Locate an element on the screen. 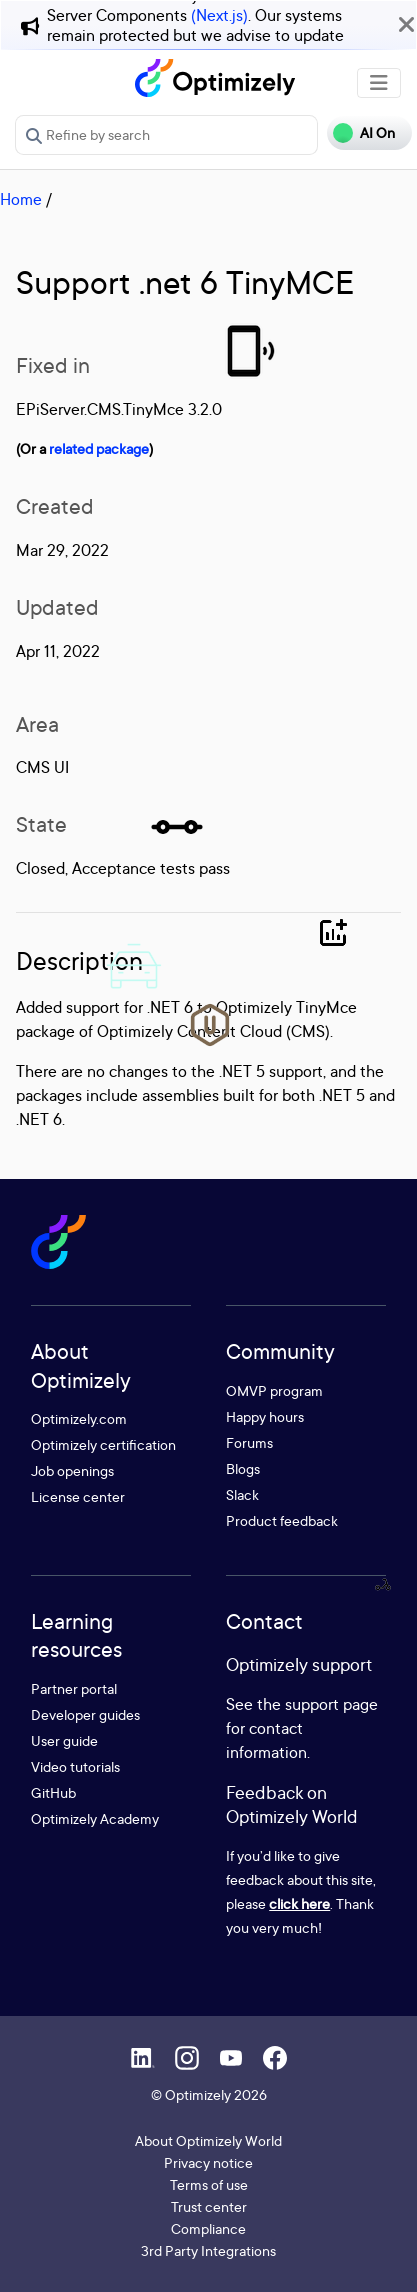 This screenshot has width=417, height=2292. incoming call or notification on connected device is located at coordinates (251, 351).